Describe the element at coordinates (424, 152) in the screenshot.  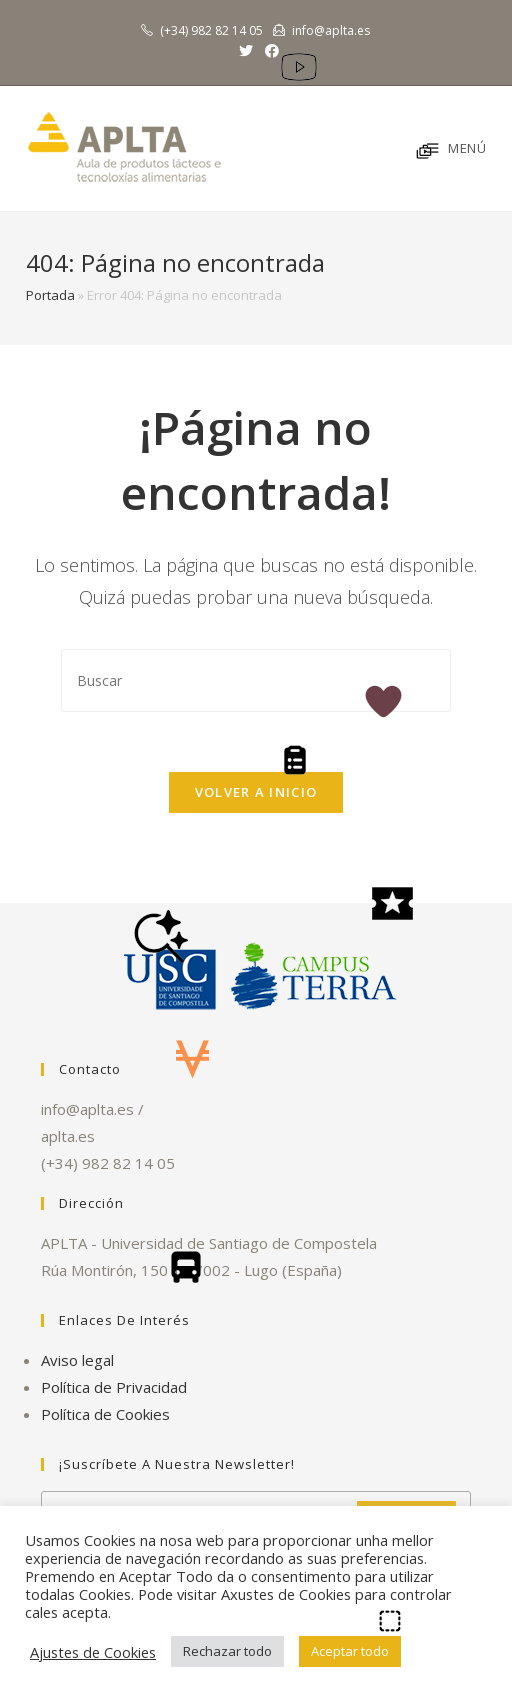
I see `view purchased media or content` at that location.